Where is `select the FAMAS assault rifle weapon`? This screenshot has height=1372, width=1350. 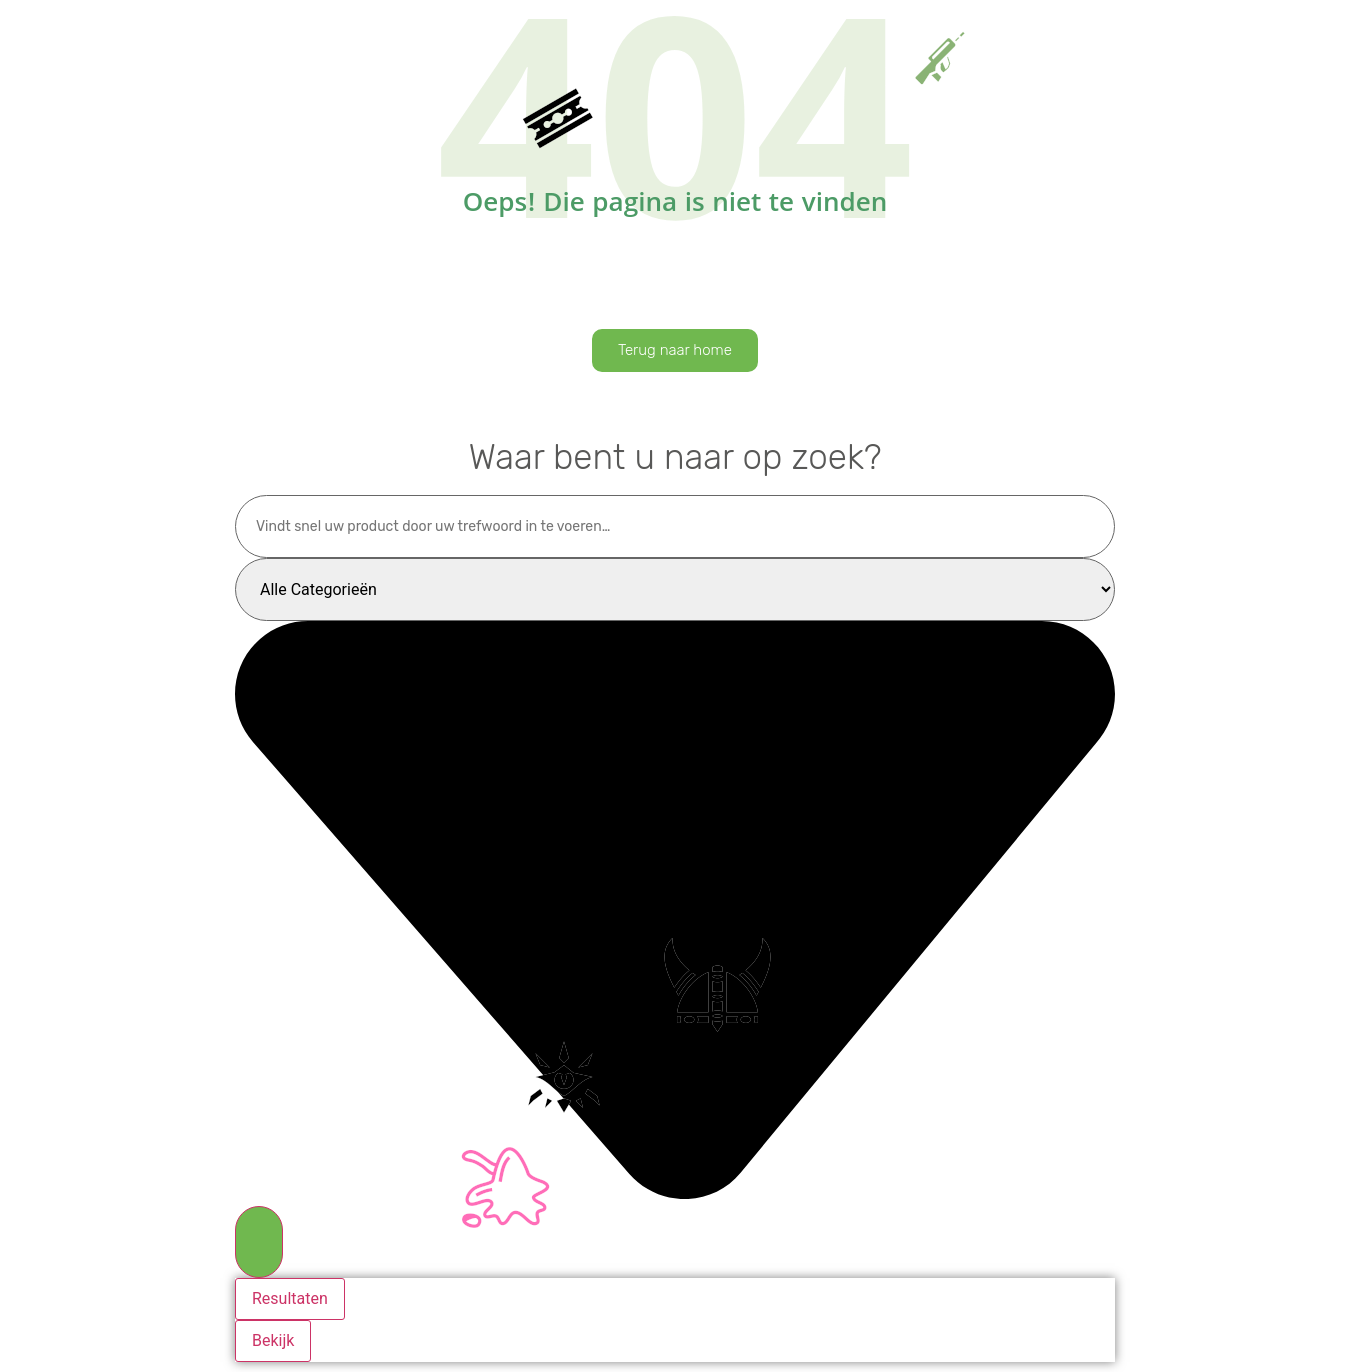
select the FAMAS assault rifle weapon is located at coordinates (940, 58).